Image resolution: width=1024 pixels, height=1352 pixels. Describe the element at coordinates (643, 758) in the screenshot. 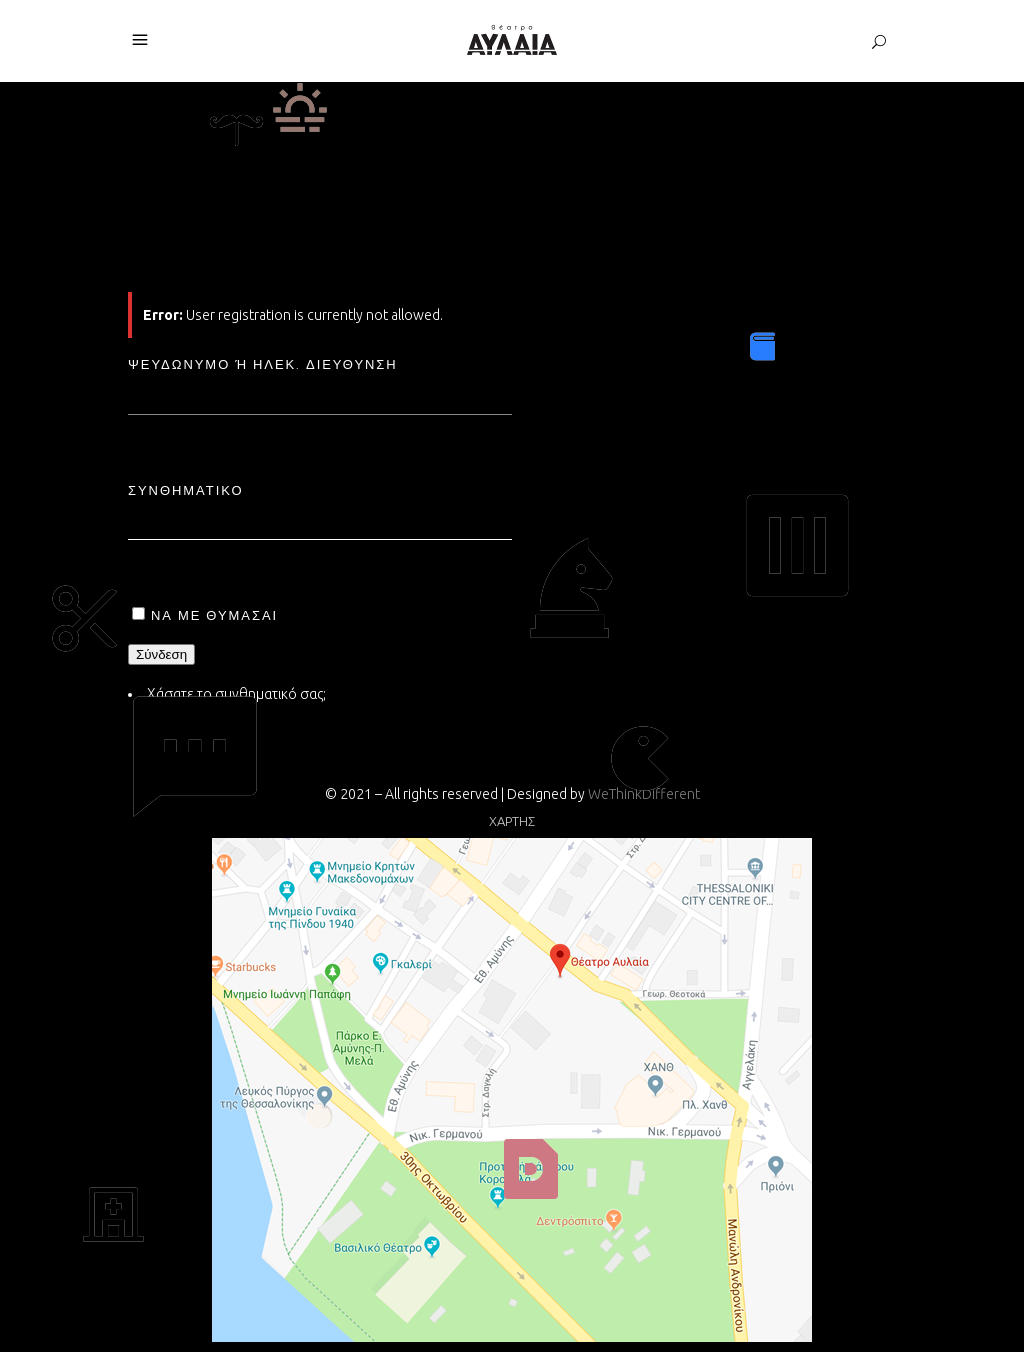

I see `open games or gaming section` at that location.